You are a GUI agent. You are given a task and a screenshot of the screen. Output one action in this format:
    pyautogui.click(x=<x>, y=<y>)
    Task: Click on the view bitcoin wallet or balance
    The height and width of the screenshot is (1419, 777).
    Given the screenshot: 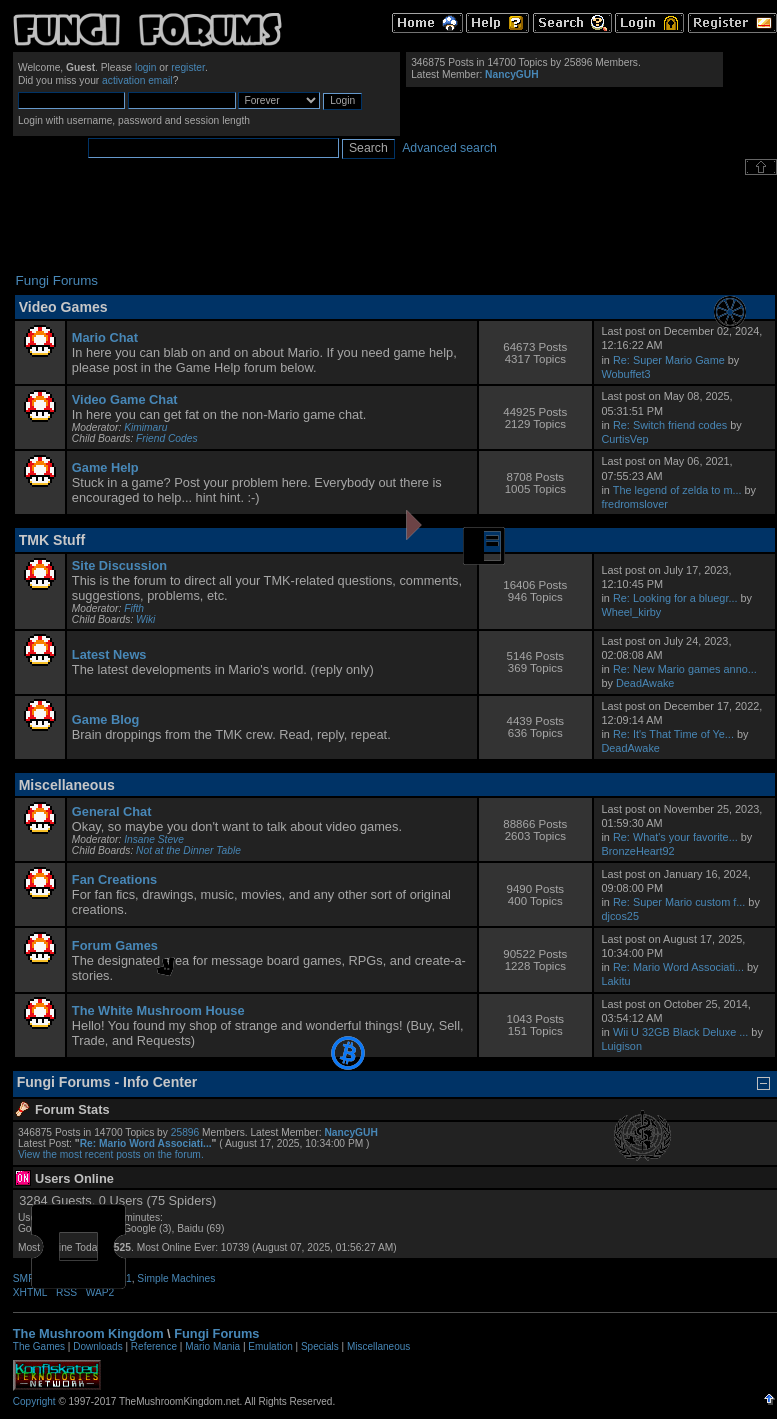 What is the action you would take?
    pyautogui.click(x=348, y=1053)
    